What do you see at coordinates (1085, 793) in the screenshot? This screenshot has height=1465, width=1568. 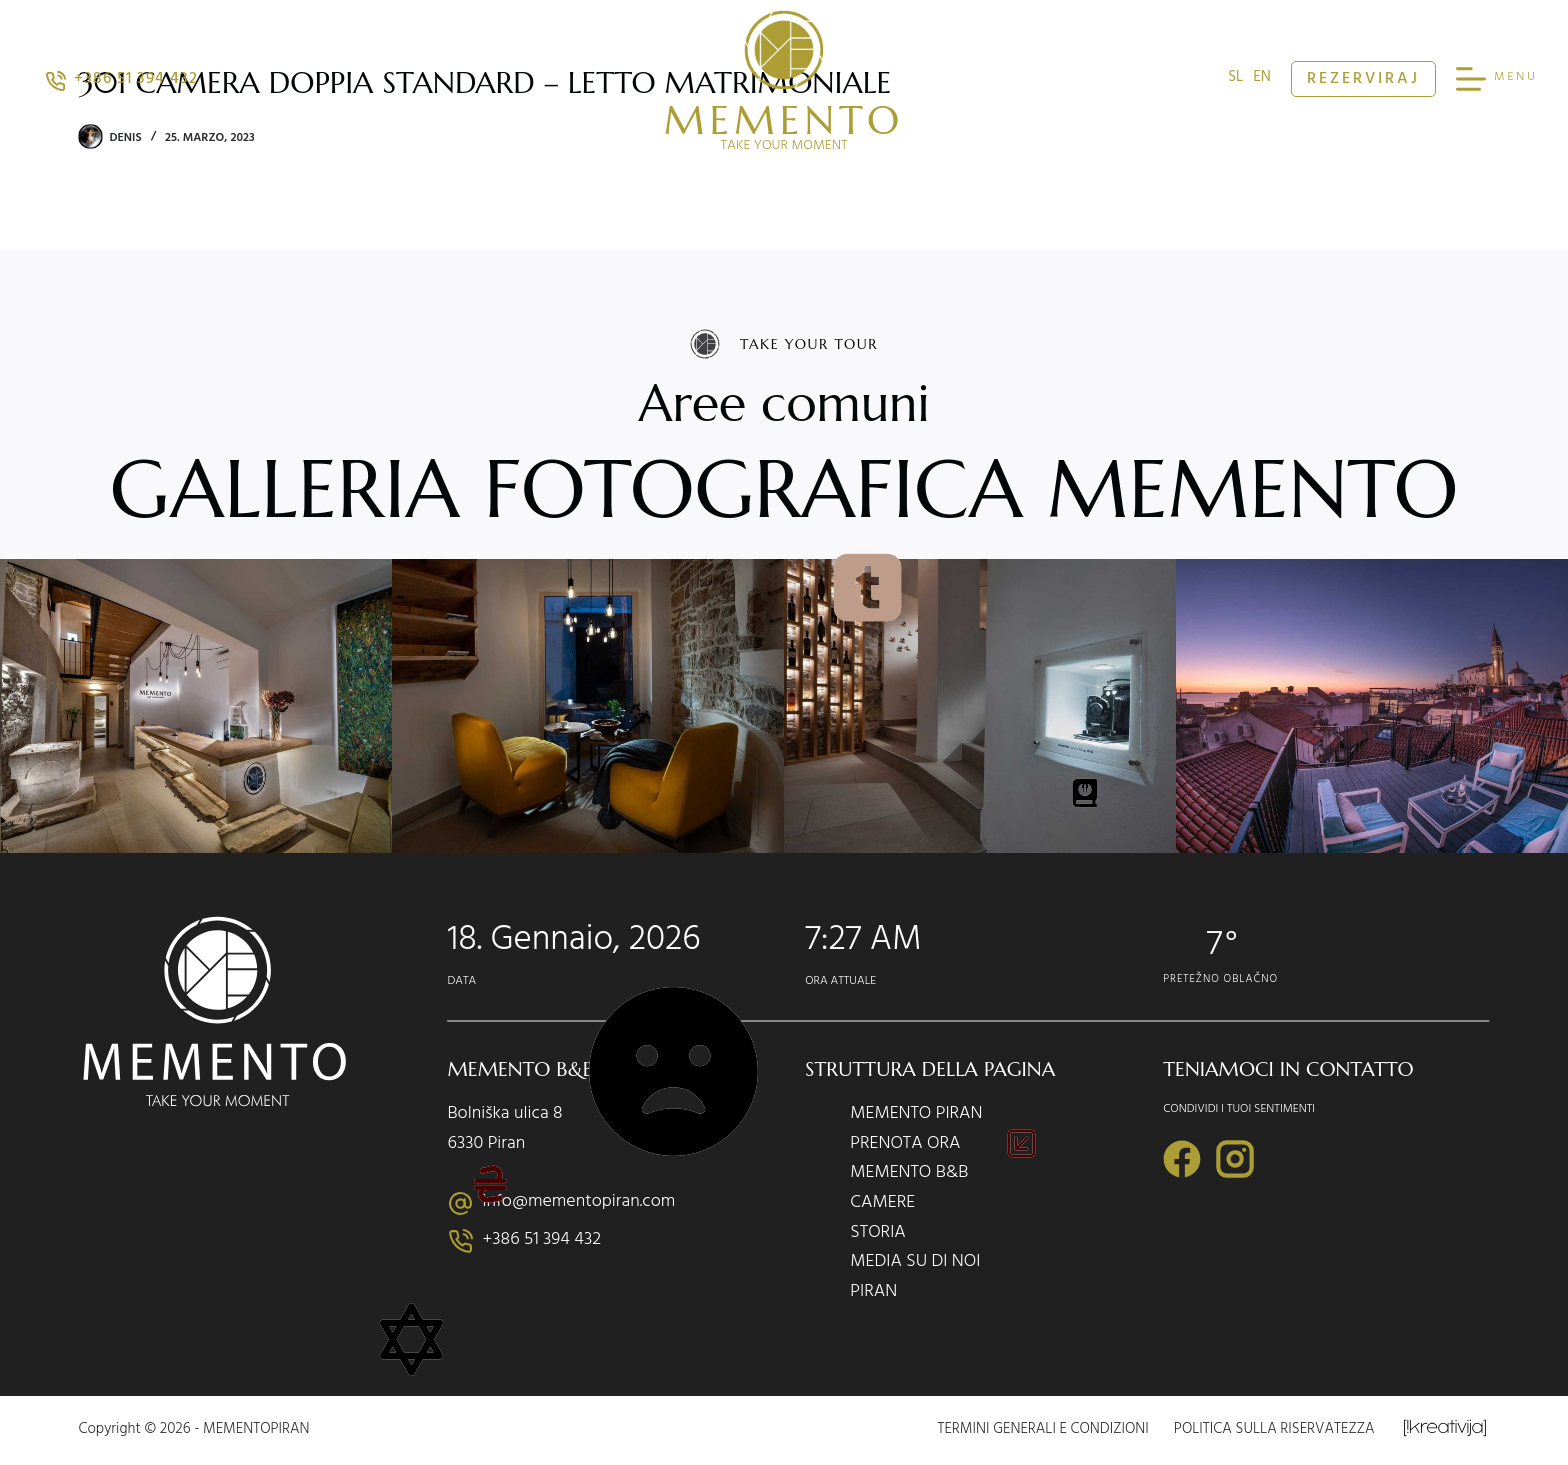 I see `access the journal of the whills or star wars lore reference` at bounding box center [1085, 793].